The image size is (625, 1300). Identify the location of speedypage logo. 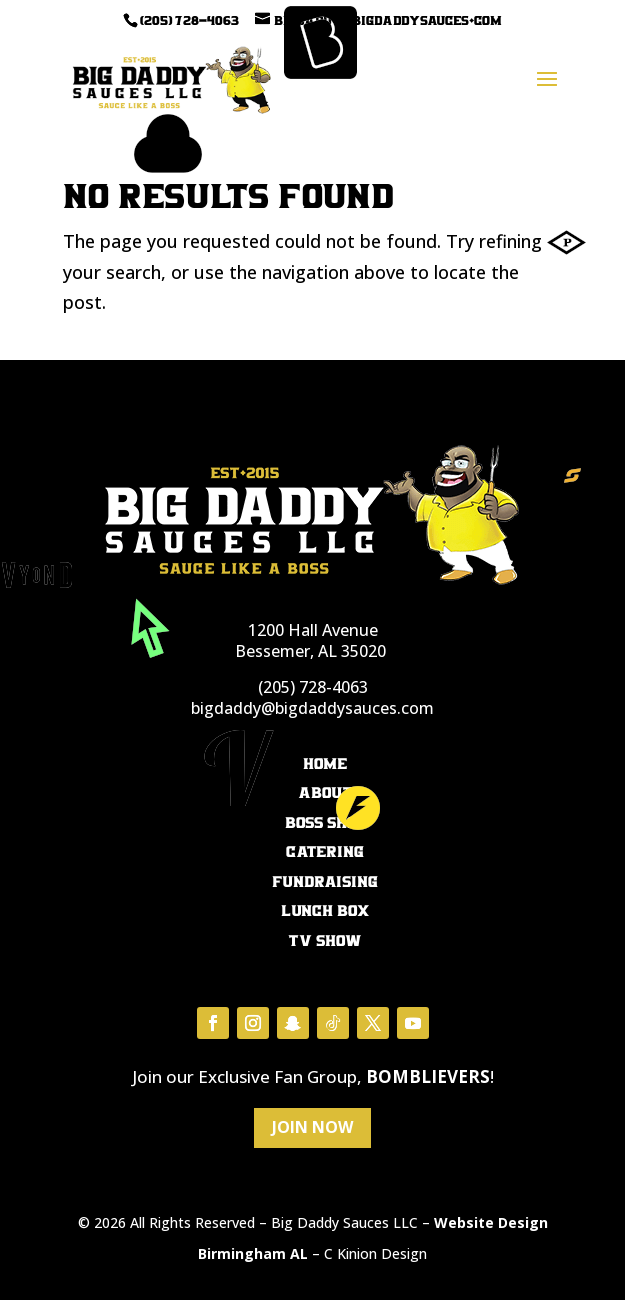
(572, 475).